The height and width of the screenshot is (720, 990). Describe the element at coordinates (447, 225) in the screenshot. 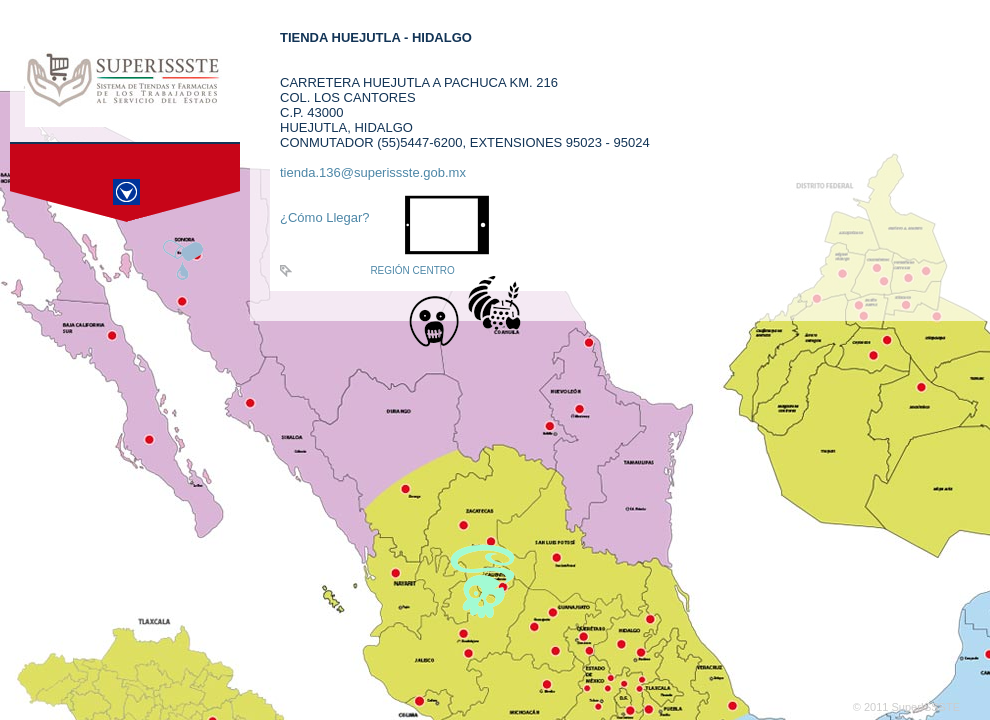

I see `switch to tablet view or layout` at that location.